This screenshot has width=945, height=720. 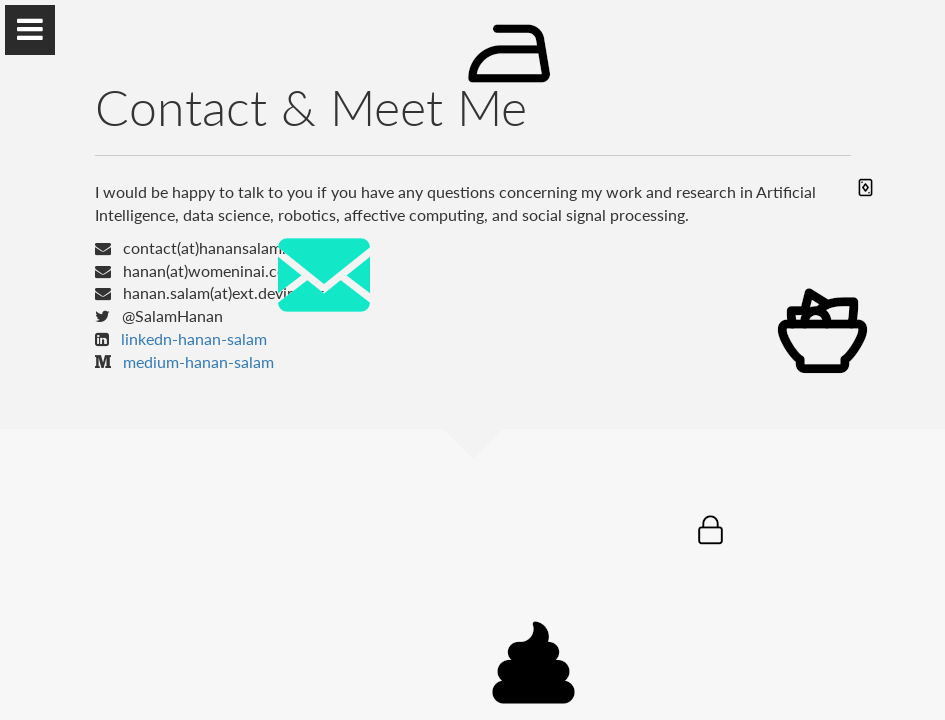 What do you see at coordinates (822, 328) in the screenshot?
I see `view salad or healthy food options` at bounding box center [822, 328].